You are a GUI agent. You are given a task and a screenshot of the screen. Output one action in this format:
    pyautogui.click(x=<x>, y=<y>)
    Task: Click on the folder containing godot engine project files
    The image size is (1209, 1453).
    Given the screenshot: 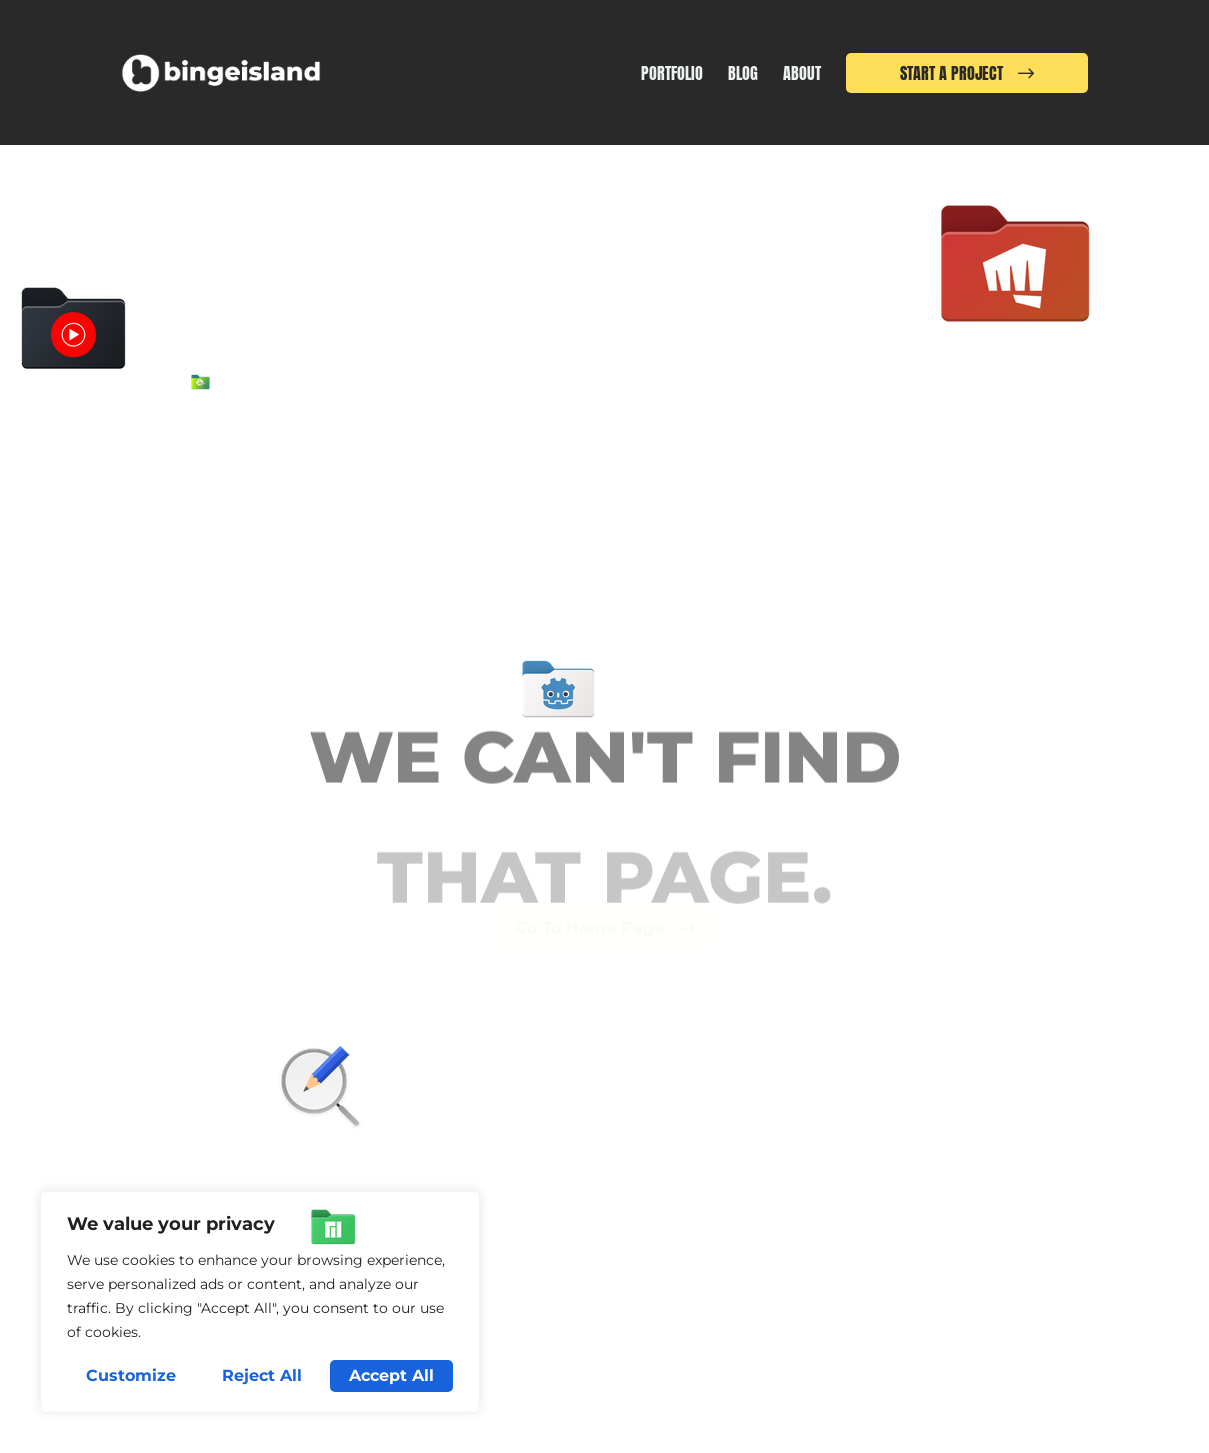 What is the action you would take?
    pyautogui.click(x=558, y=691)
    